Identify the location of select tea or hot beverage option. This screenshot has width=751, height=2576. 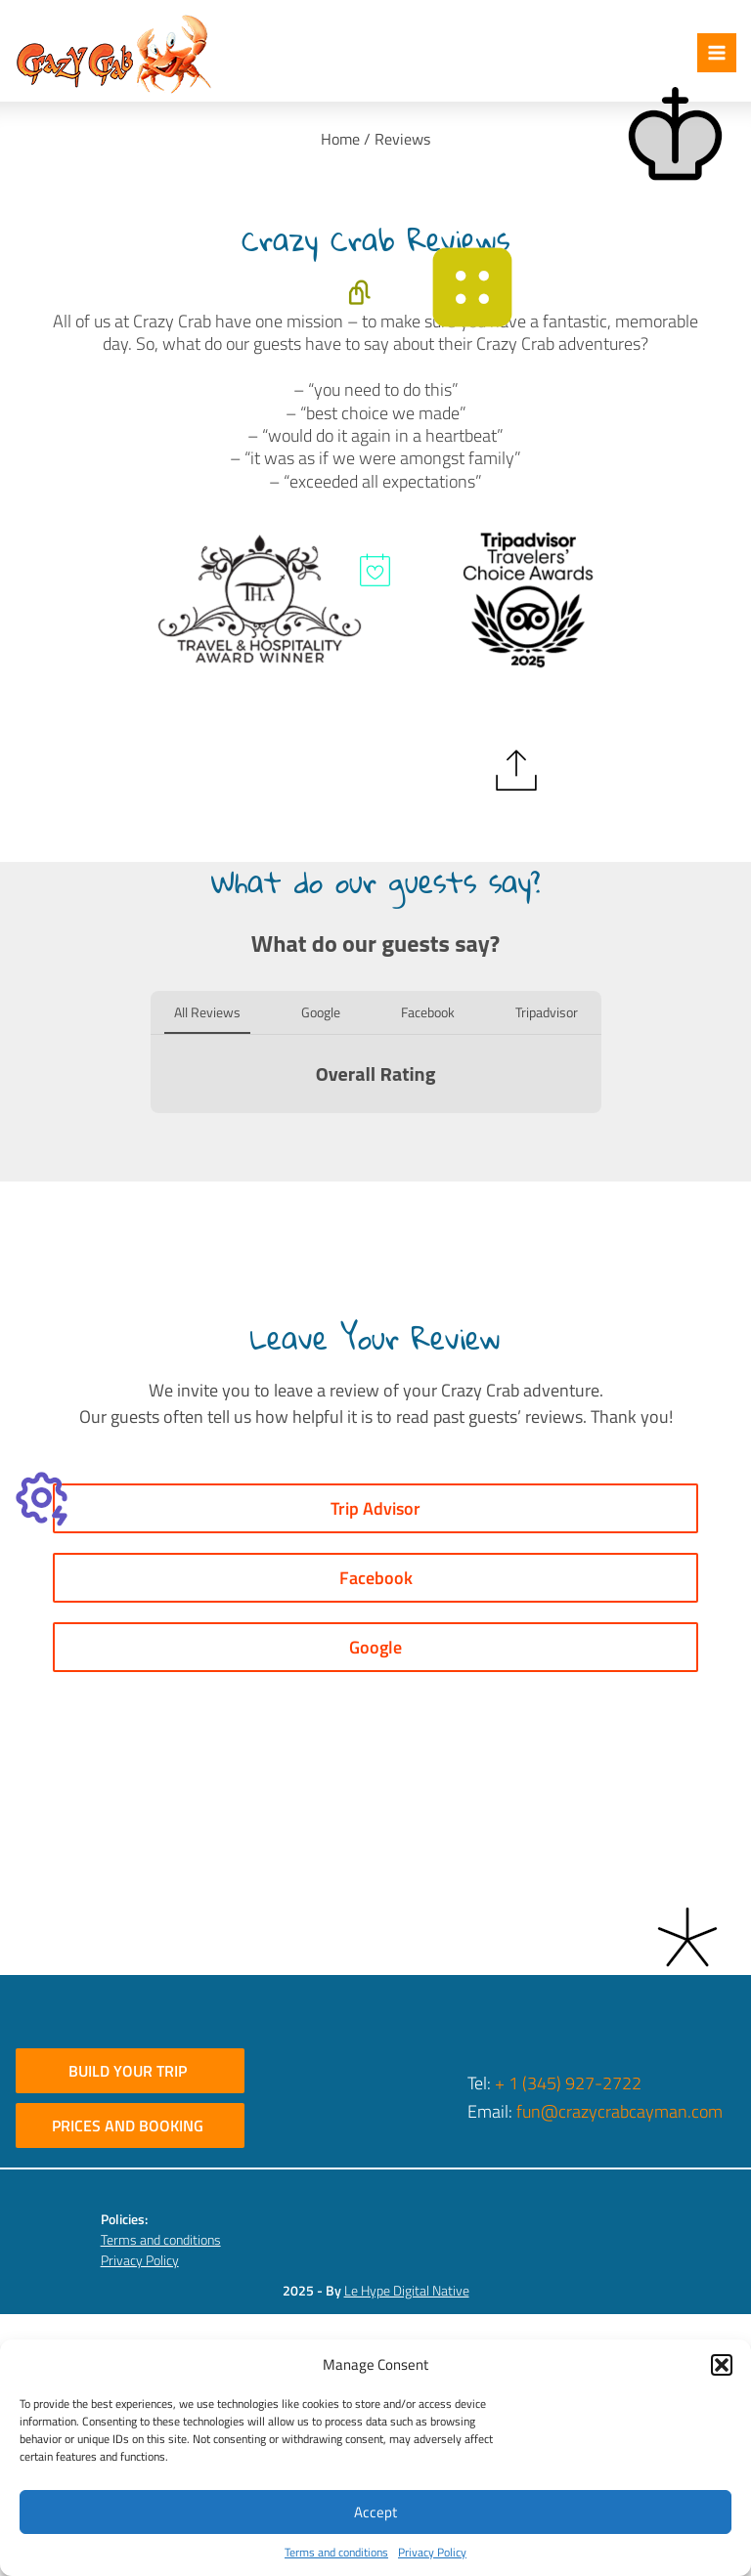
(359, 293).